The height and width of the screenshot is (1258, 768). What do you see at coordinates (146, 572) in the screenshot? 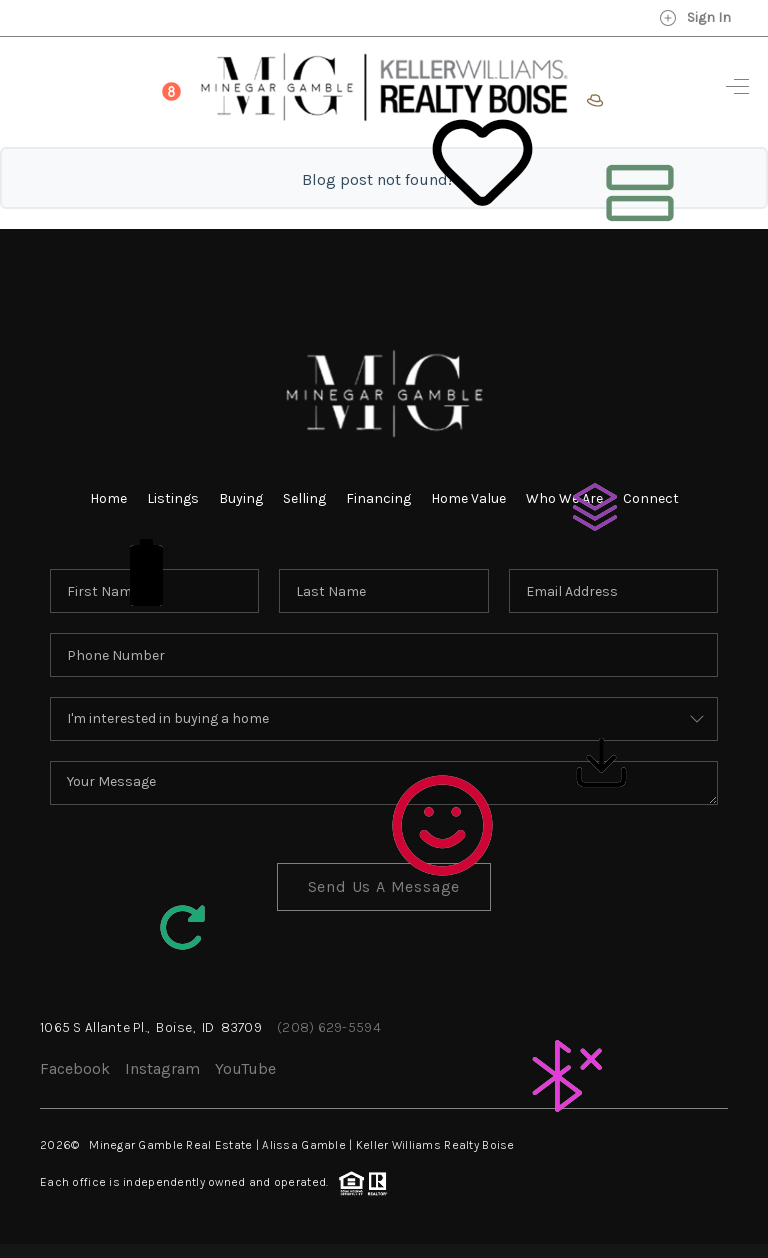
I see `indicates current battery level` at bounding box center [146, 572].